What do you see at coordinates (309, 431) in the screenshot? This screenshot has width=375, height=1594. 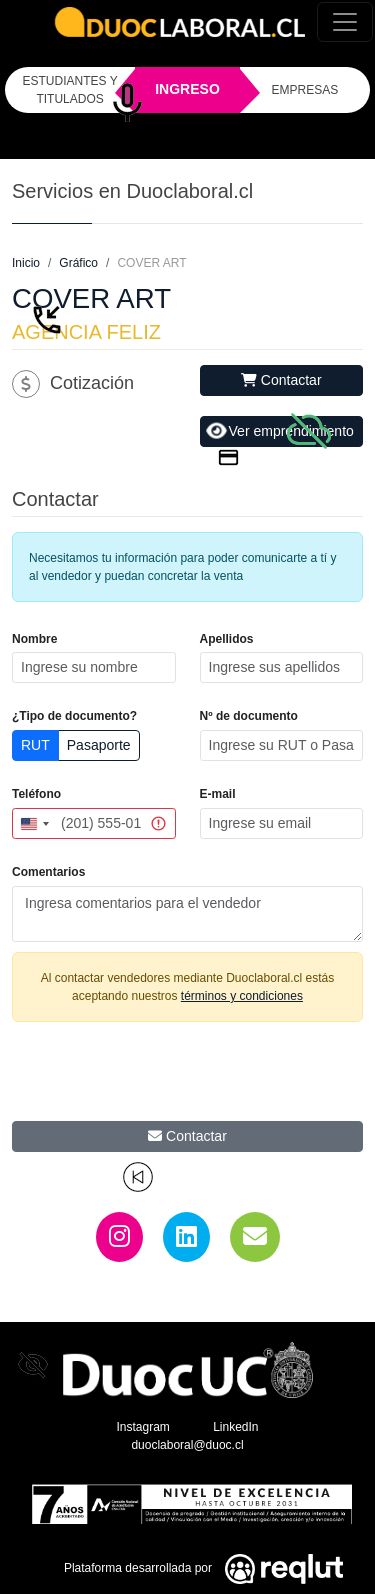 I see `indicates cloud storage is unavailable` at bounding box center [309, 431].